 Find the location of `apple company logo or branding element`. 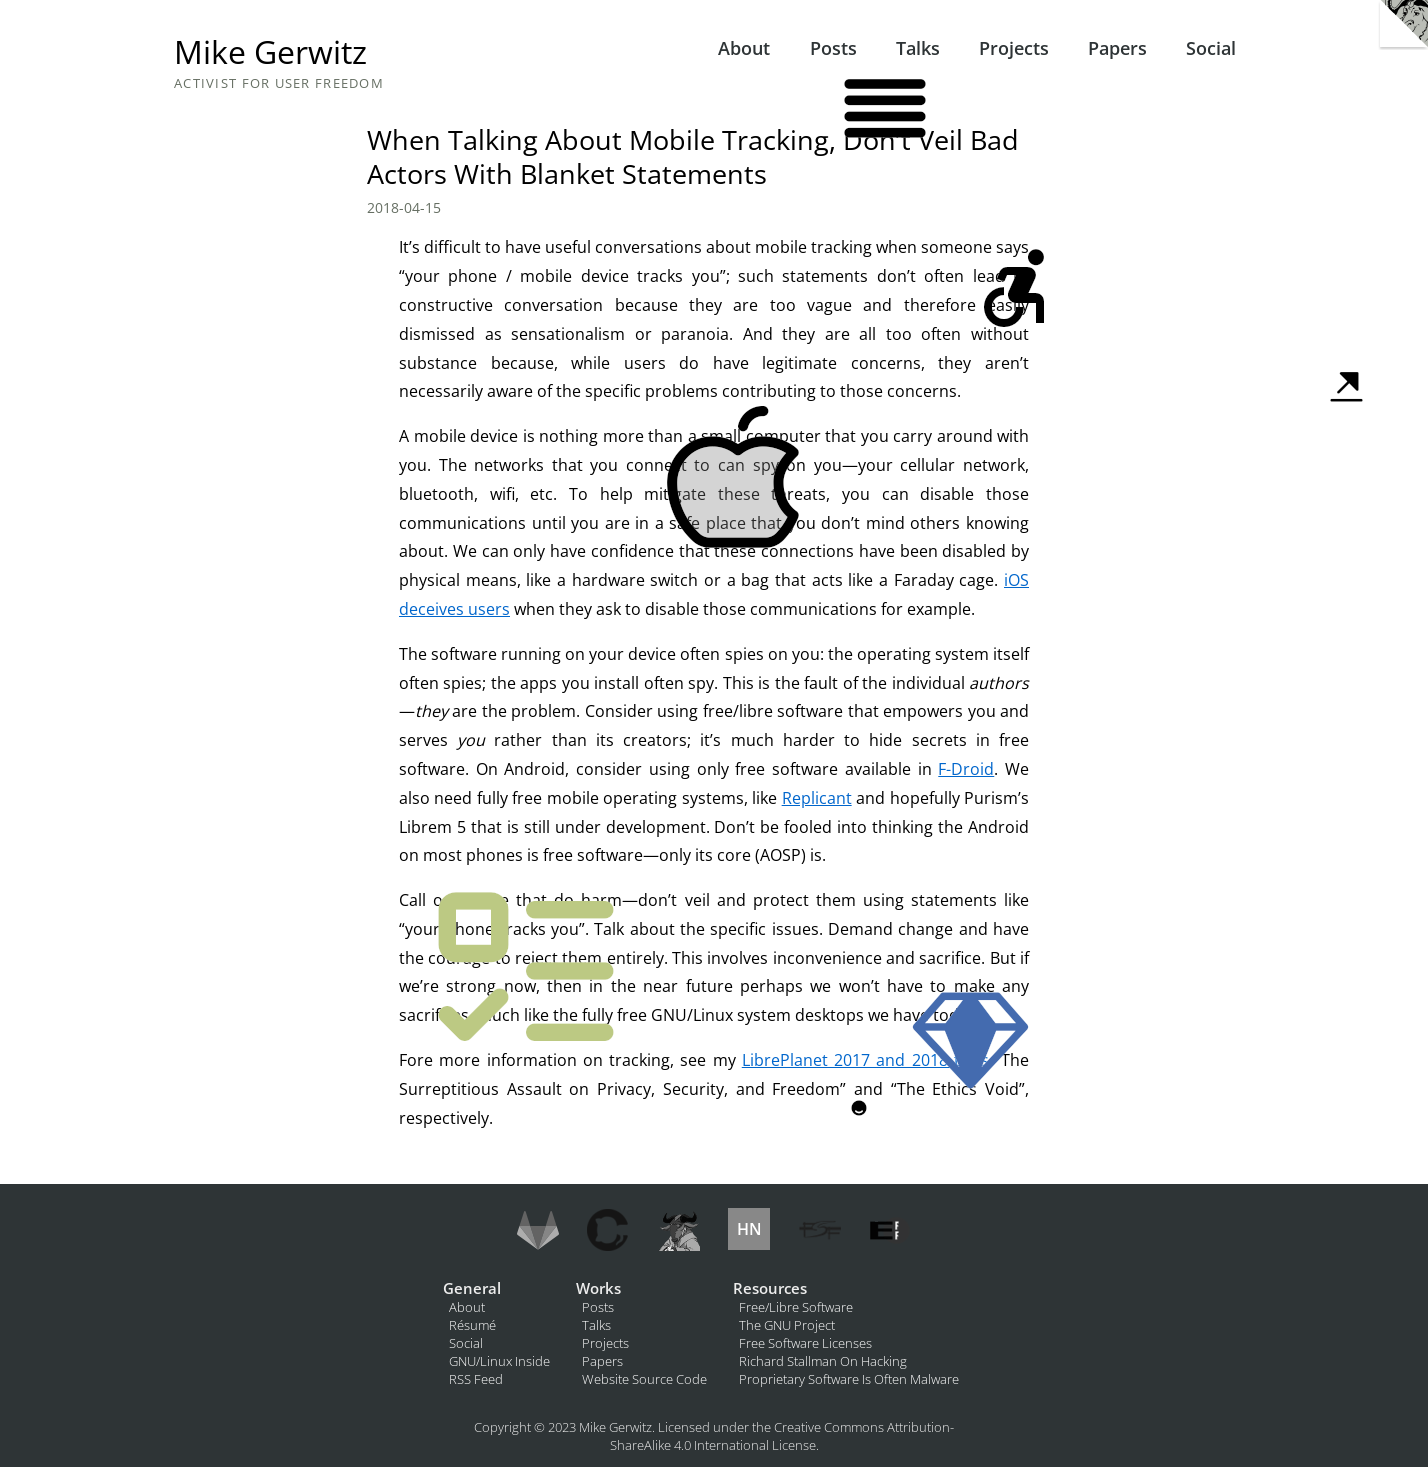

apple company logo or branding element is located at coordinates (738, 487).